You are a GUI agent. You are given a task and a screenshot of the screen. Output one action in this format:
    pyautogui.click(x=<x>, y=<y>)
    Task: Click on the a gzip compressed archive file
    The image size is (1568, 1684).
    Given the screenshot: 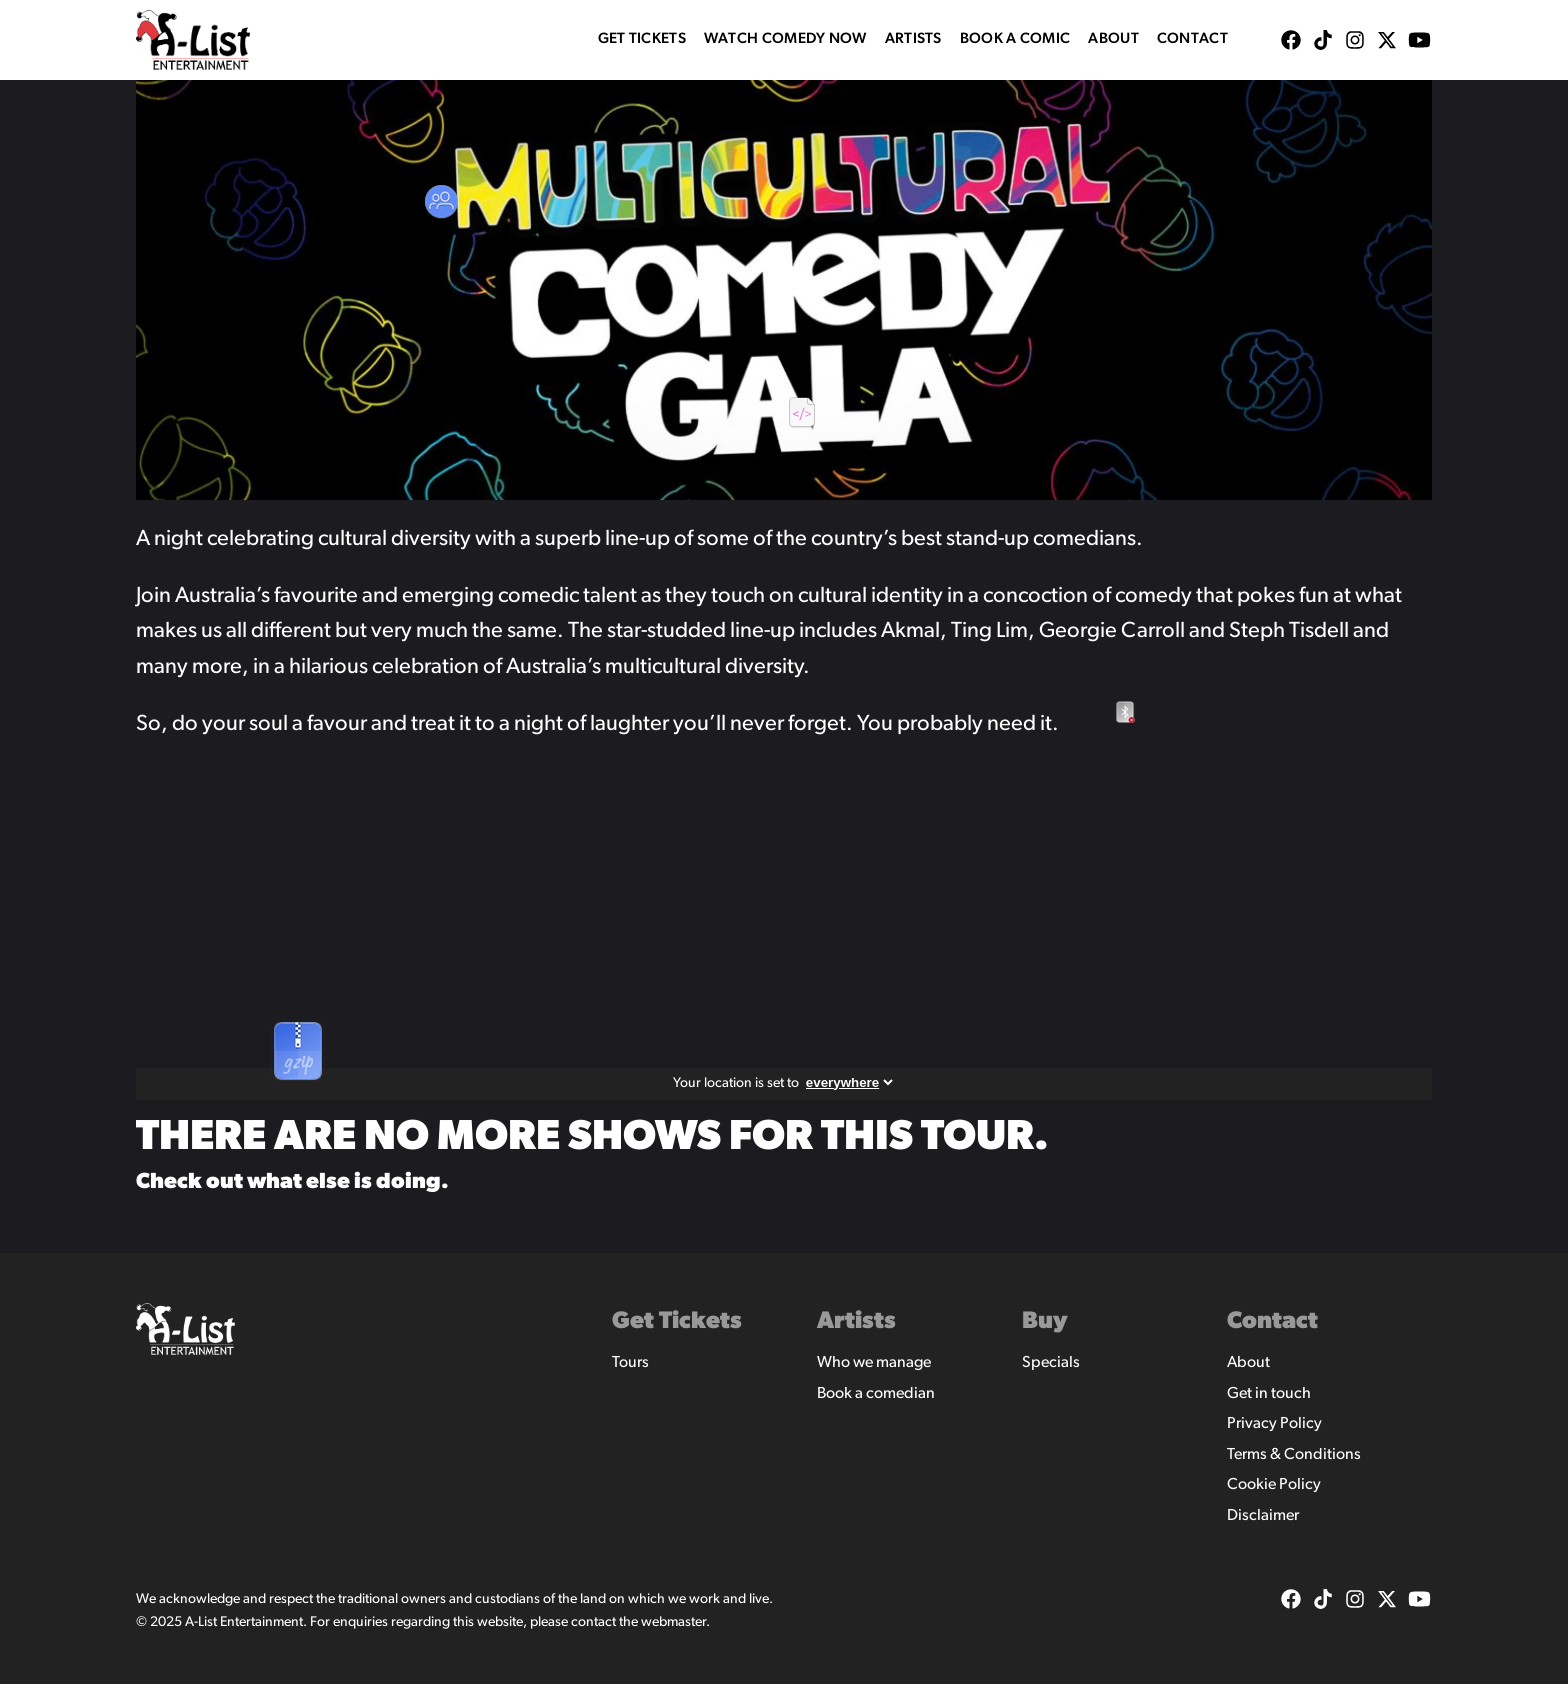 What is the action you would take?
    pyautogui.click(x=298, y=1051)
    